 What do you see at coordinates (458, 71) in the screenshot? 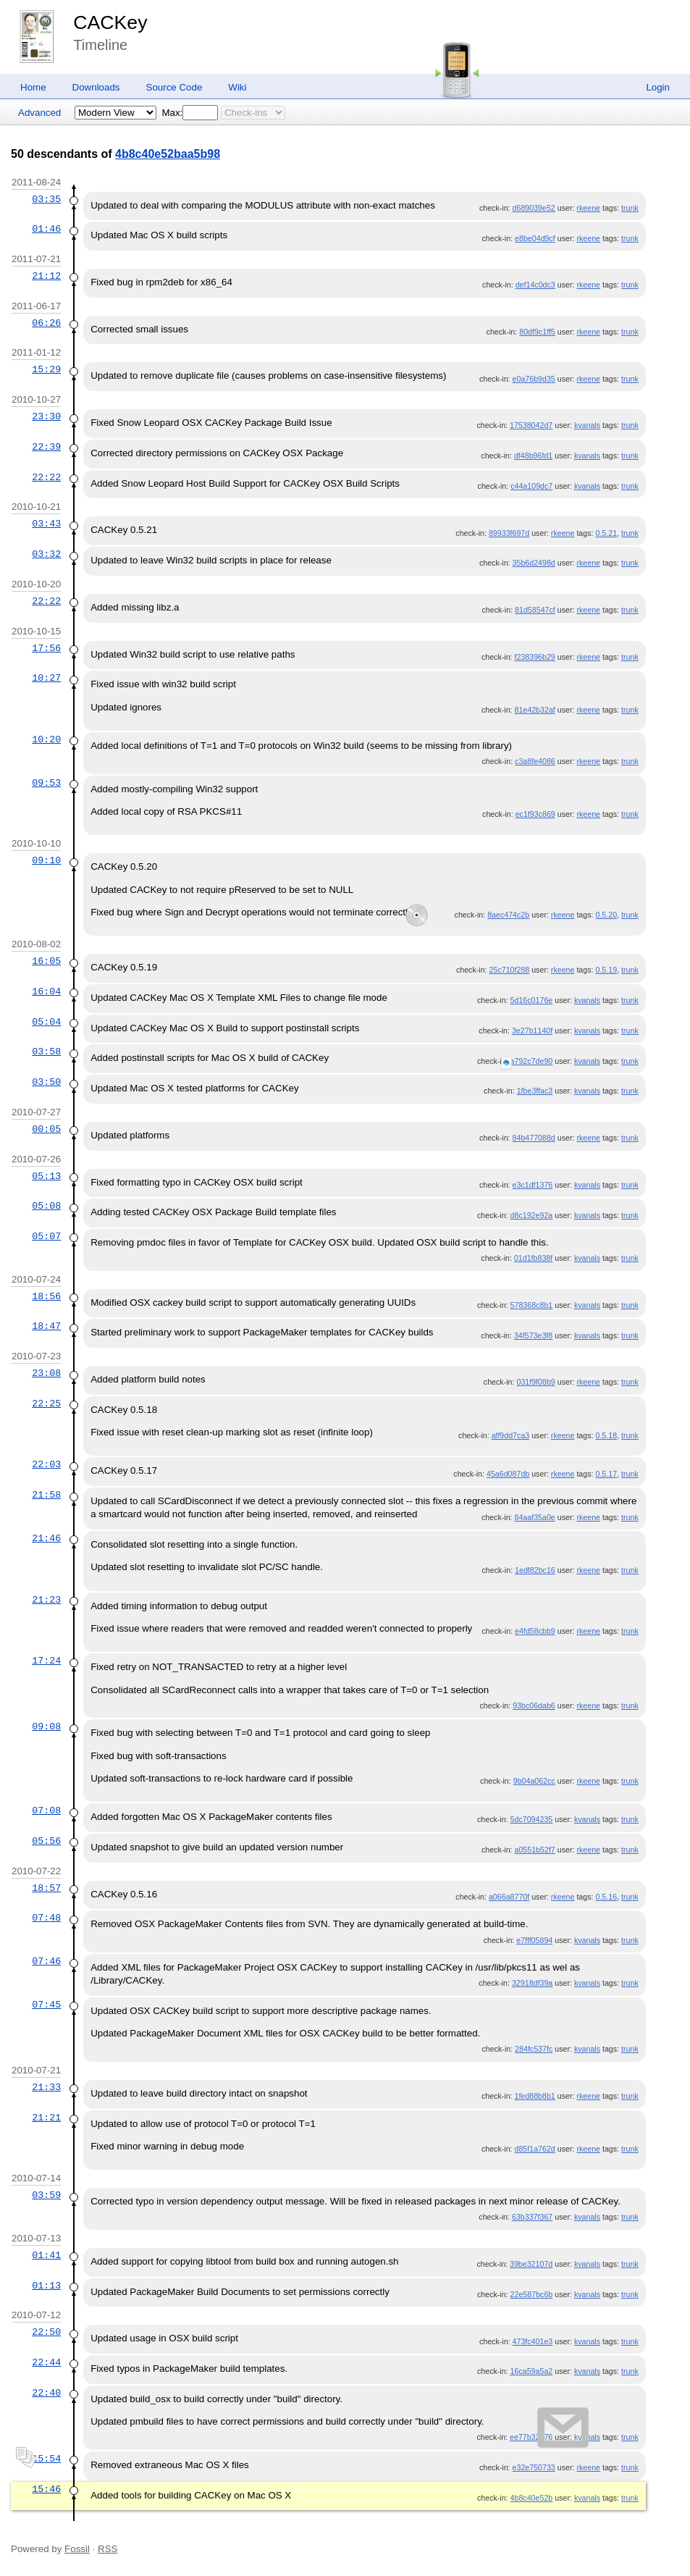
I see `indicates active cellular network connection` at bounding box center [458, 71].